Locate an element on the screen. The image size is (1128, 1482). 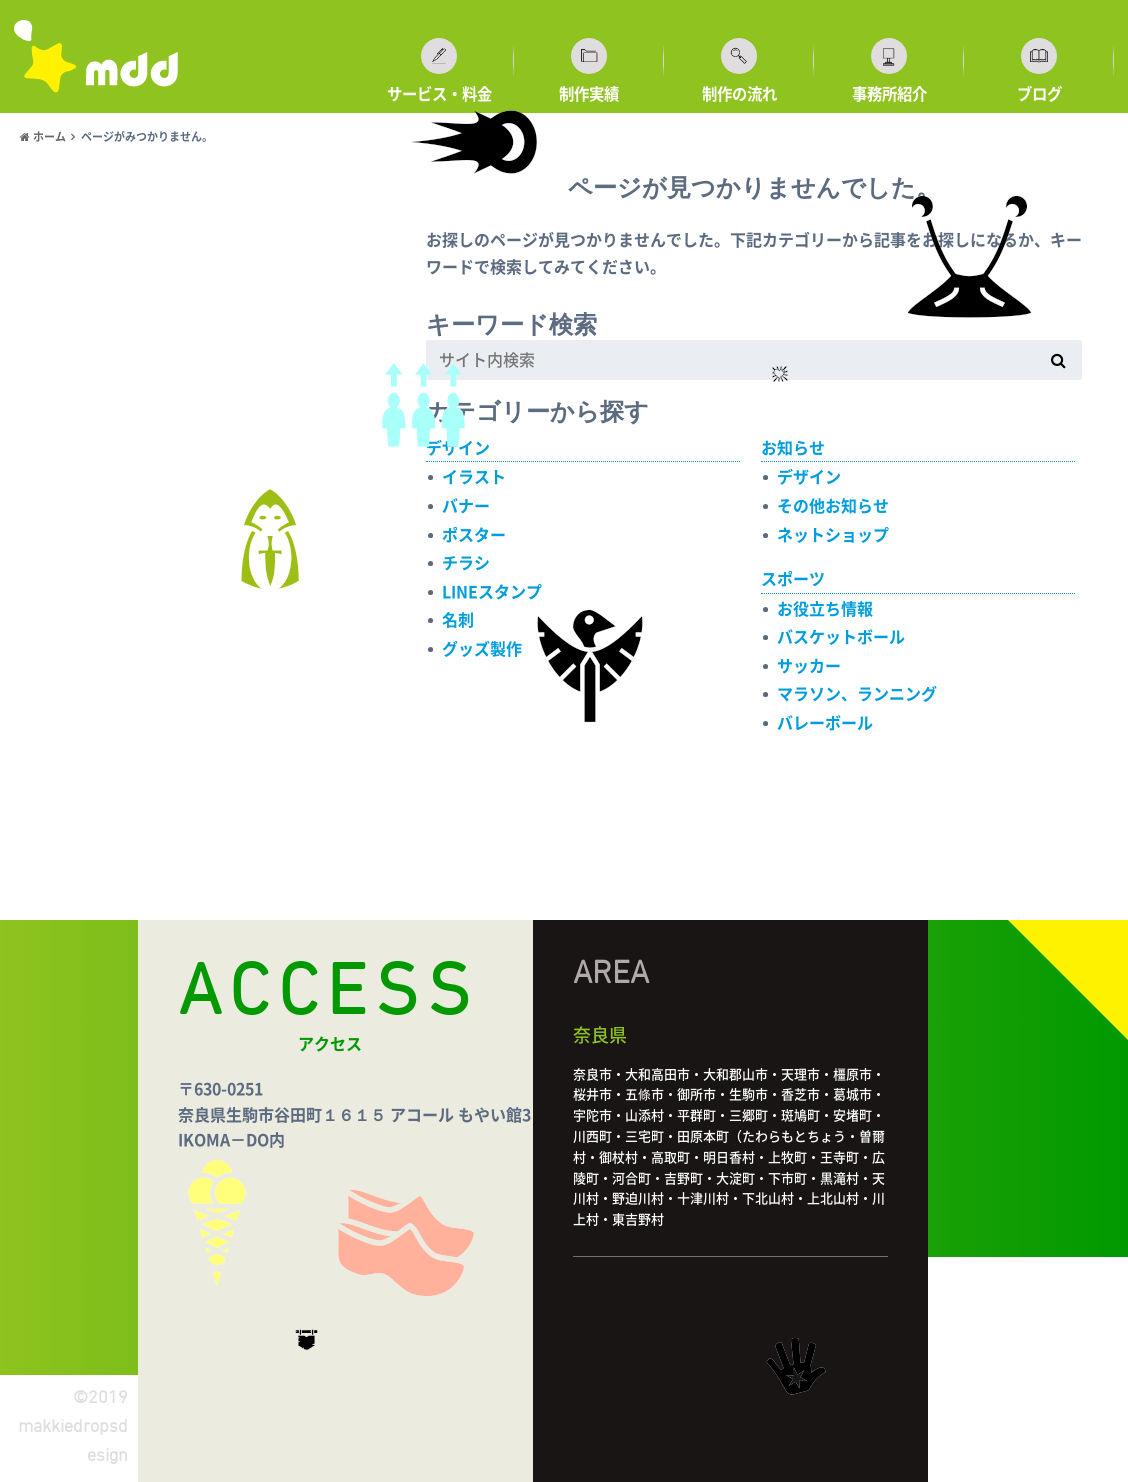
upgrade your team or group members is located at coordinates (423, 404).